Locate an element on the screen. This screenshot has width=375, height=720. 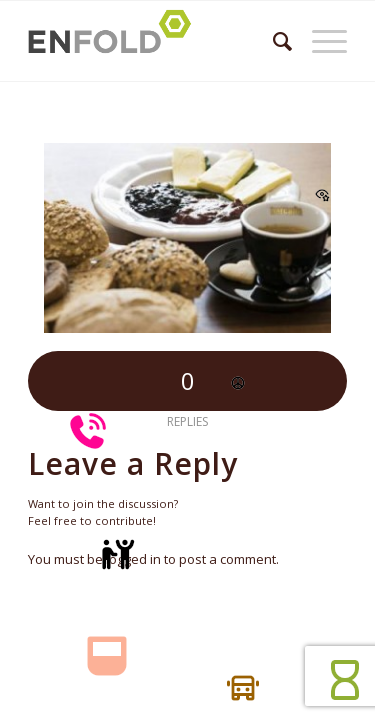
add to favorites or watchlist is located at coordinates (322, 194).